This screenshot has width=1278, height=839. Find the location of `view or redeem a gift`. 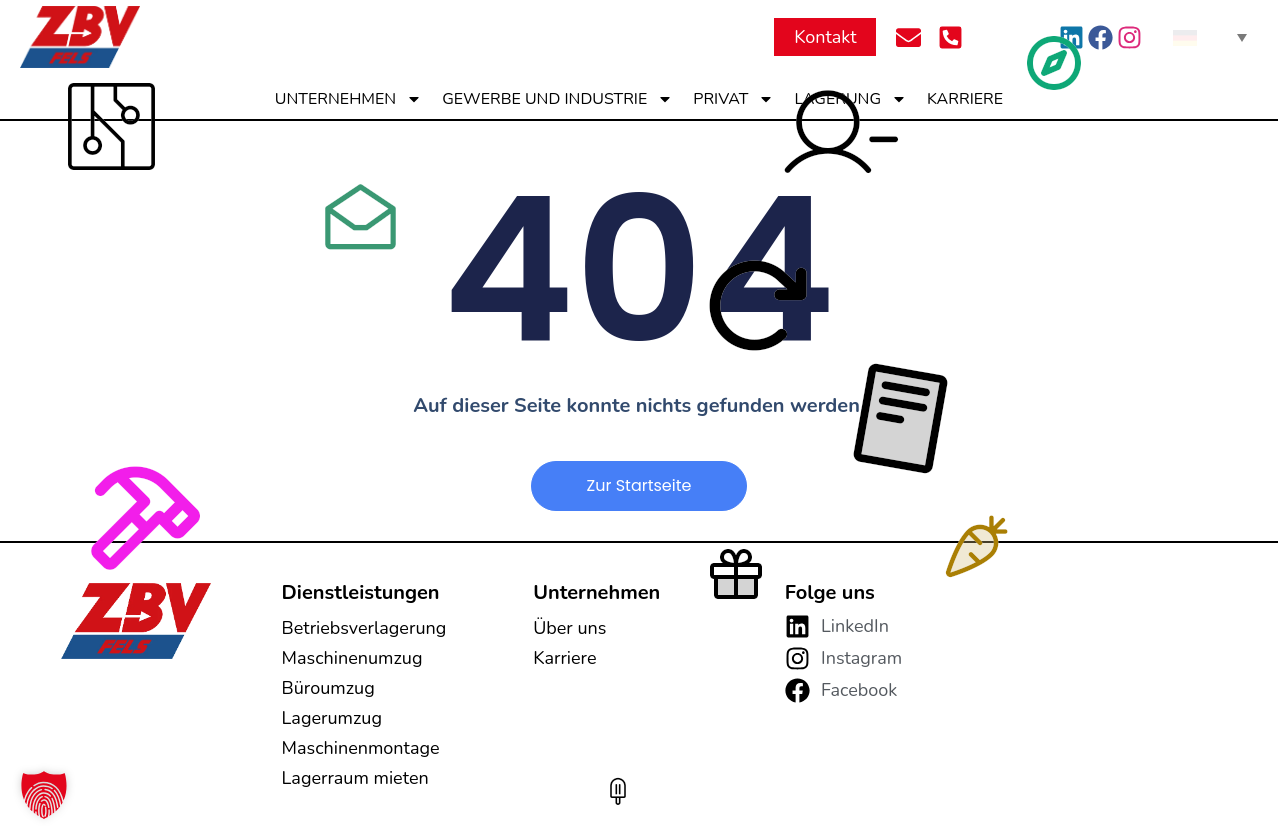

view or redeem a gift is located at coordinates (736, 577).